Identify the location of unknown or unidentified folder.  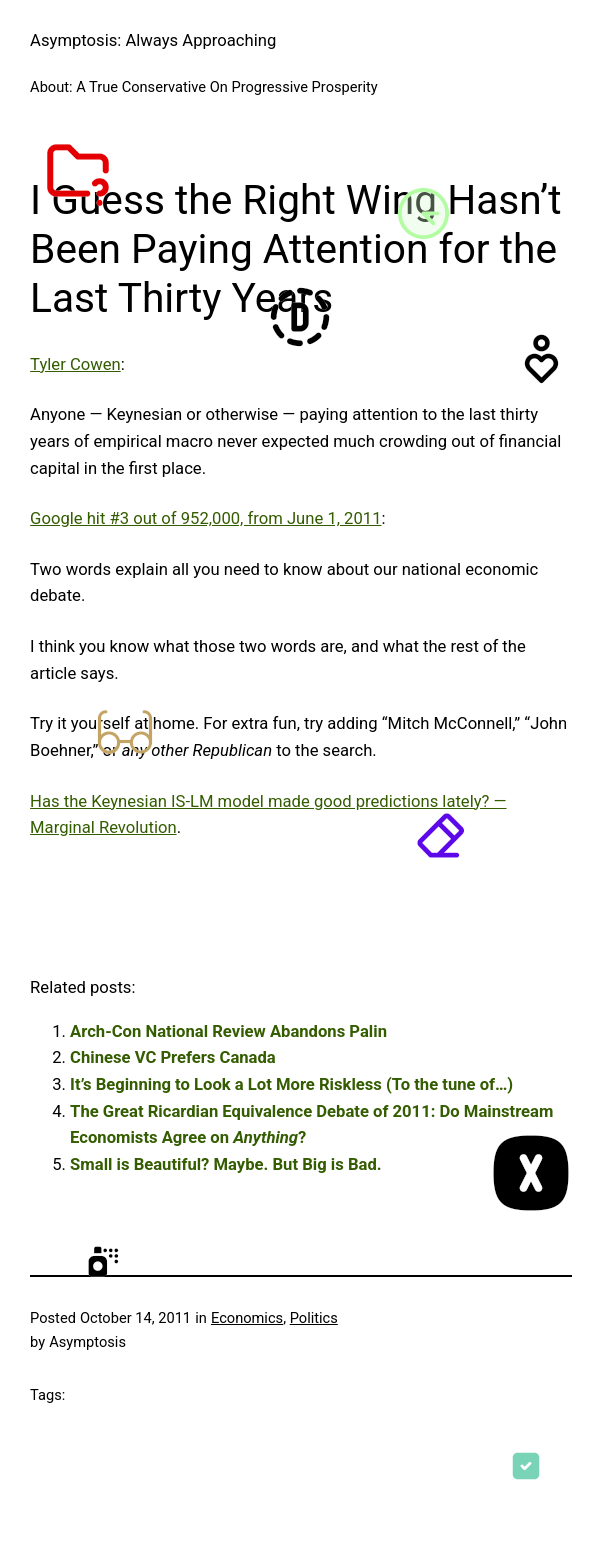
(78, 172).